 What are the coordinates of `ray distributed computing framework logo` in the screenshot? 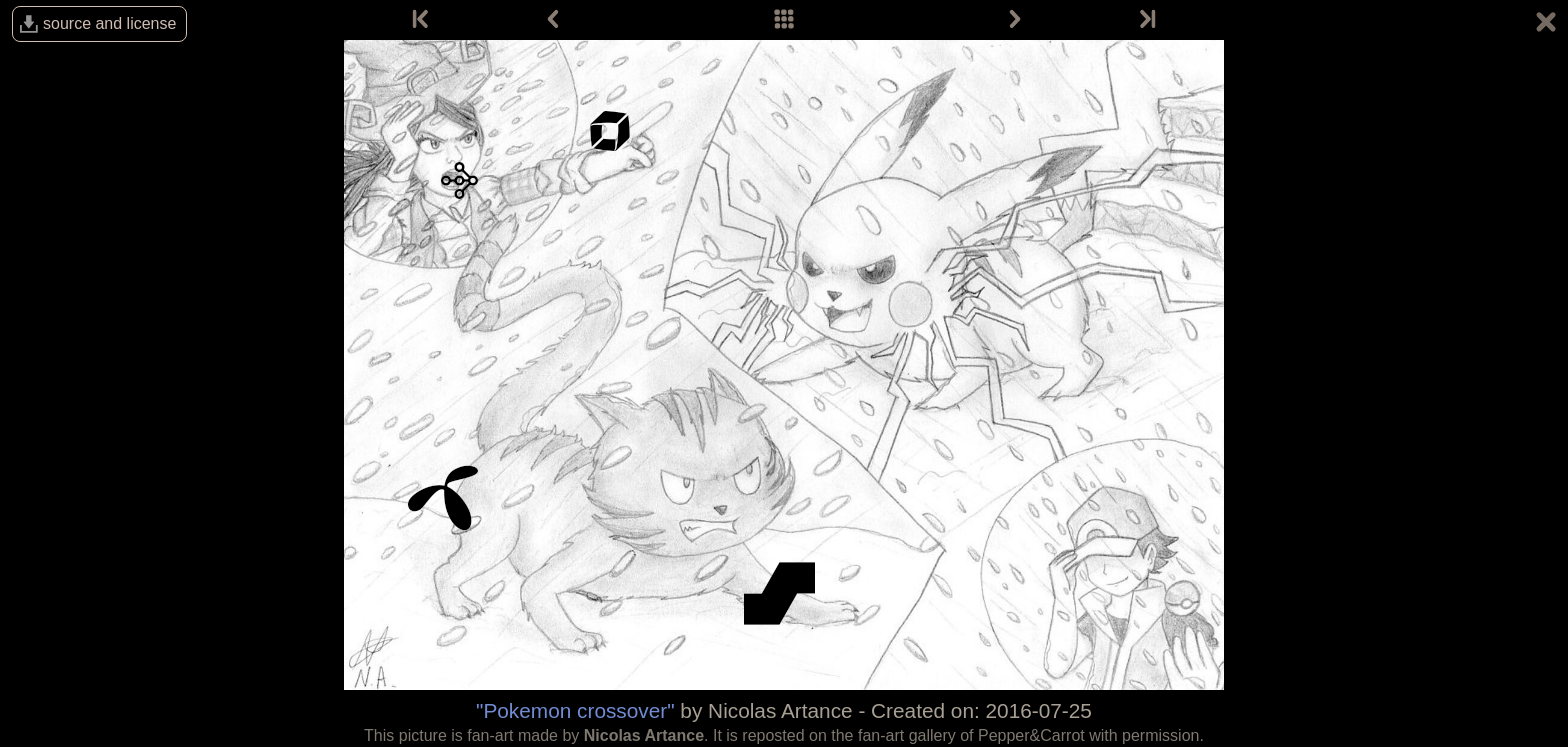 It's located at (459, 180).